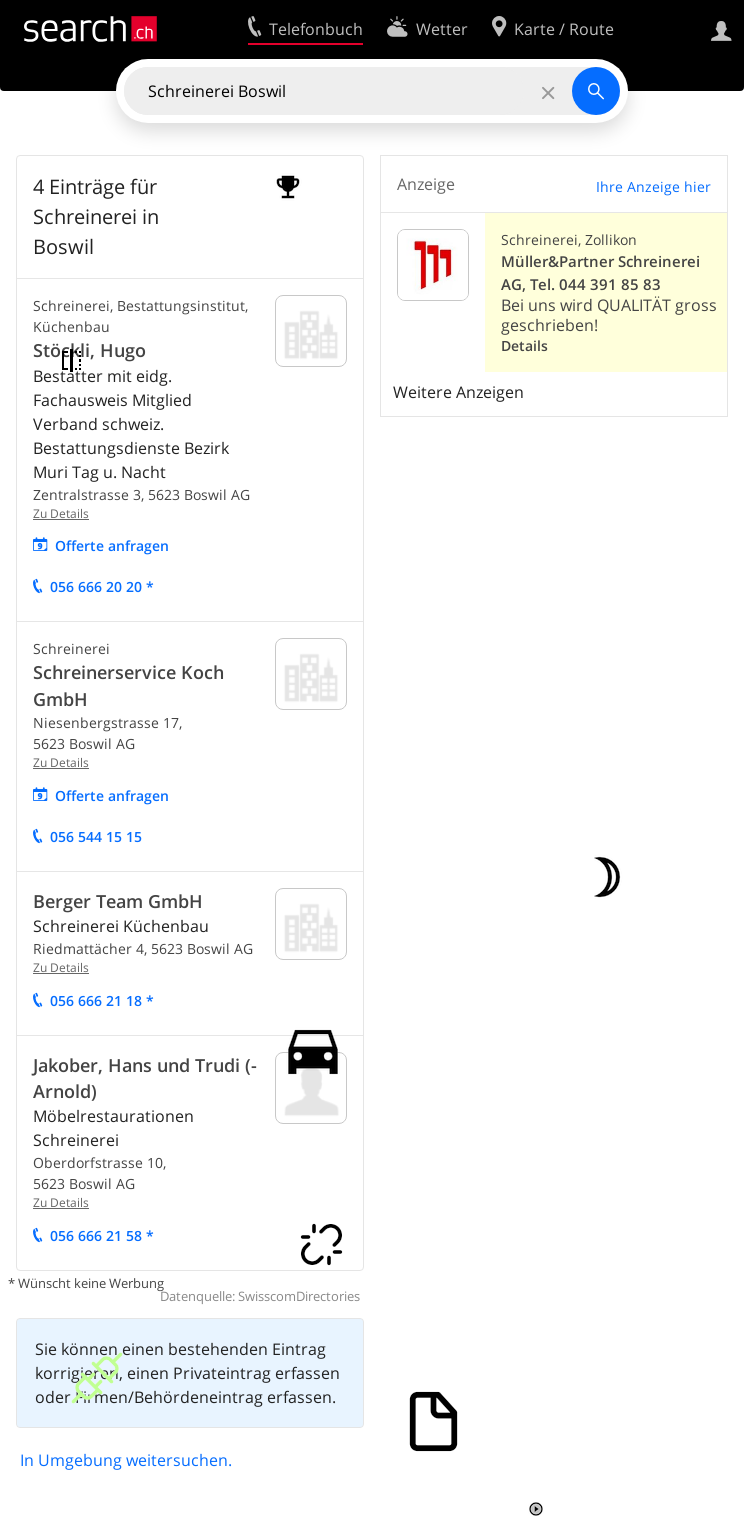  I want to click on remove or break a link connection, so click(321, 1244).